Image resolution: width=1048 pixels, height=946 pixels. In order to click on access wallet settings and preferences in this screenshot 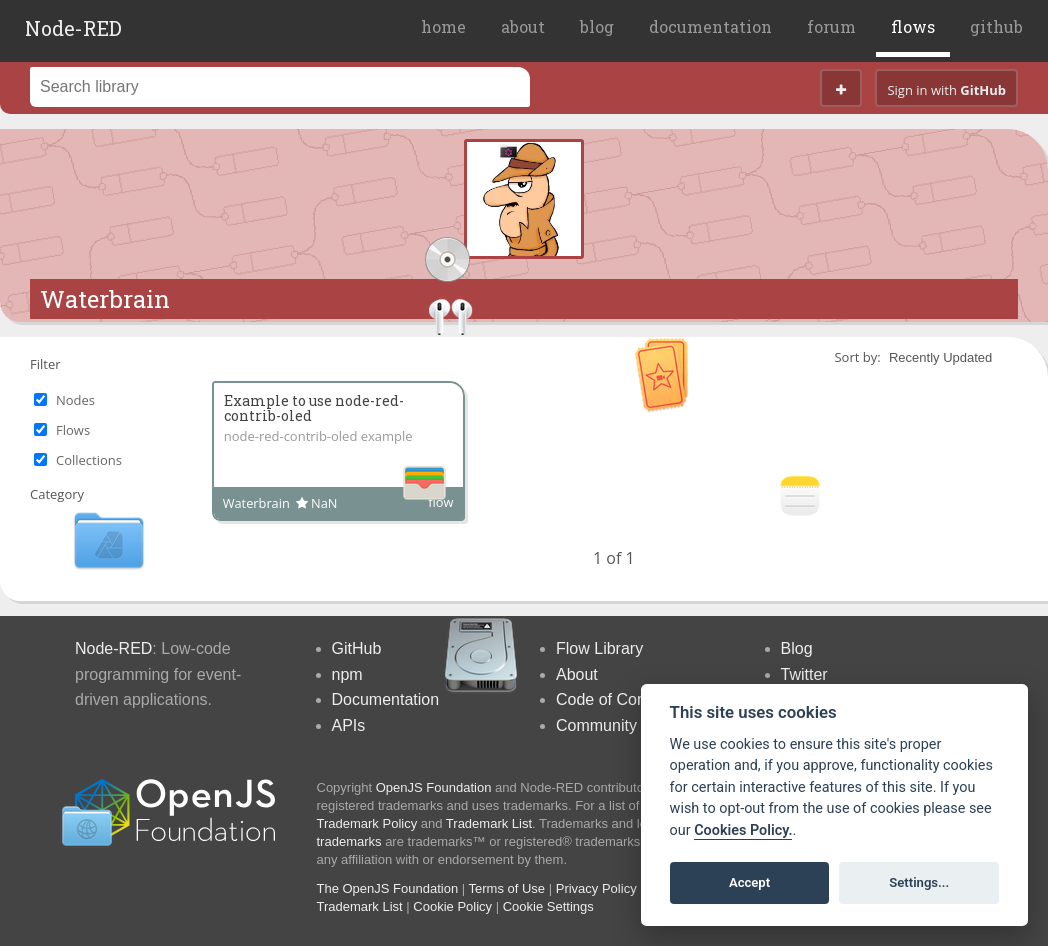, I will do `click(424, 482)`.